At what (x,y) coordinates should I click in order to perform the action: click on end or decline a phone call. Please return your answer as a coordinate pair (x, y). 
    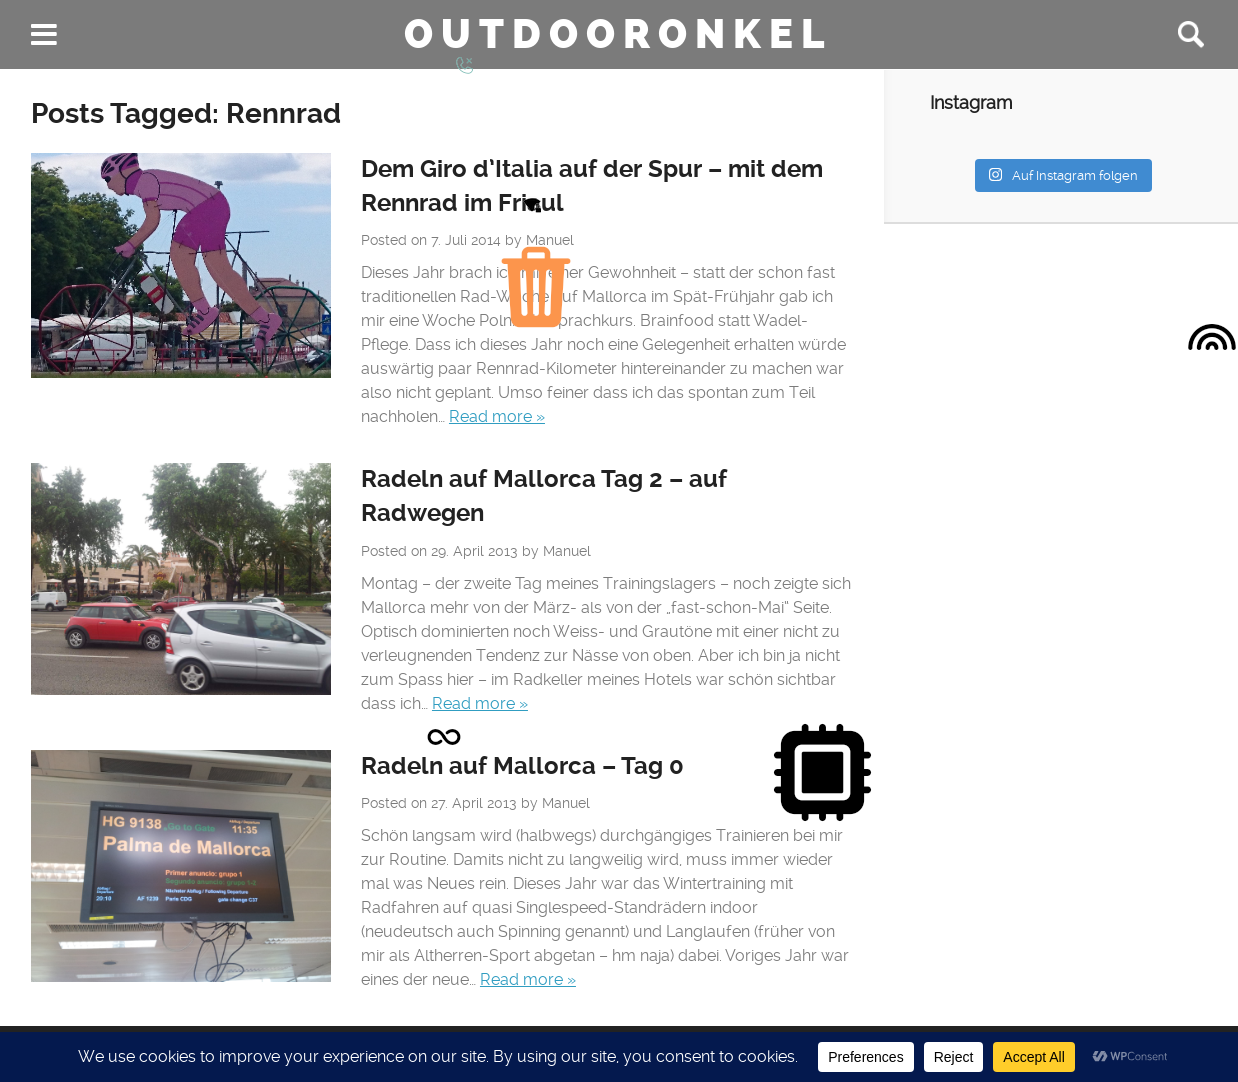
    Looking at the image, I should click on (465, 65).